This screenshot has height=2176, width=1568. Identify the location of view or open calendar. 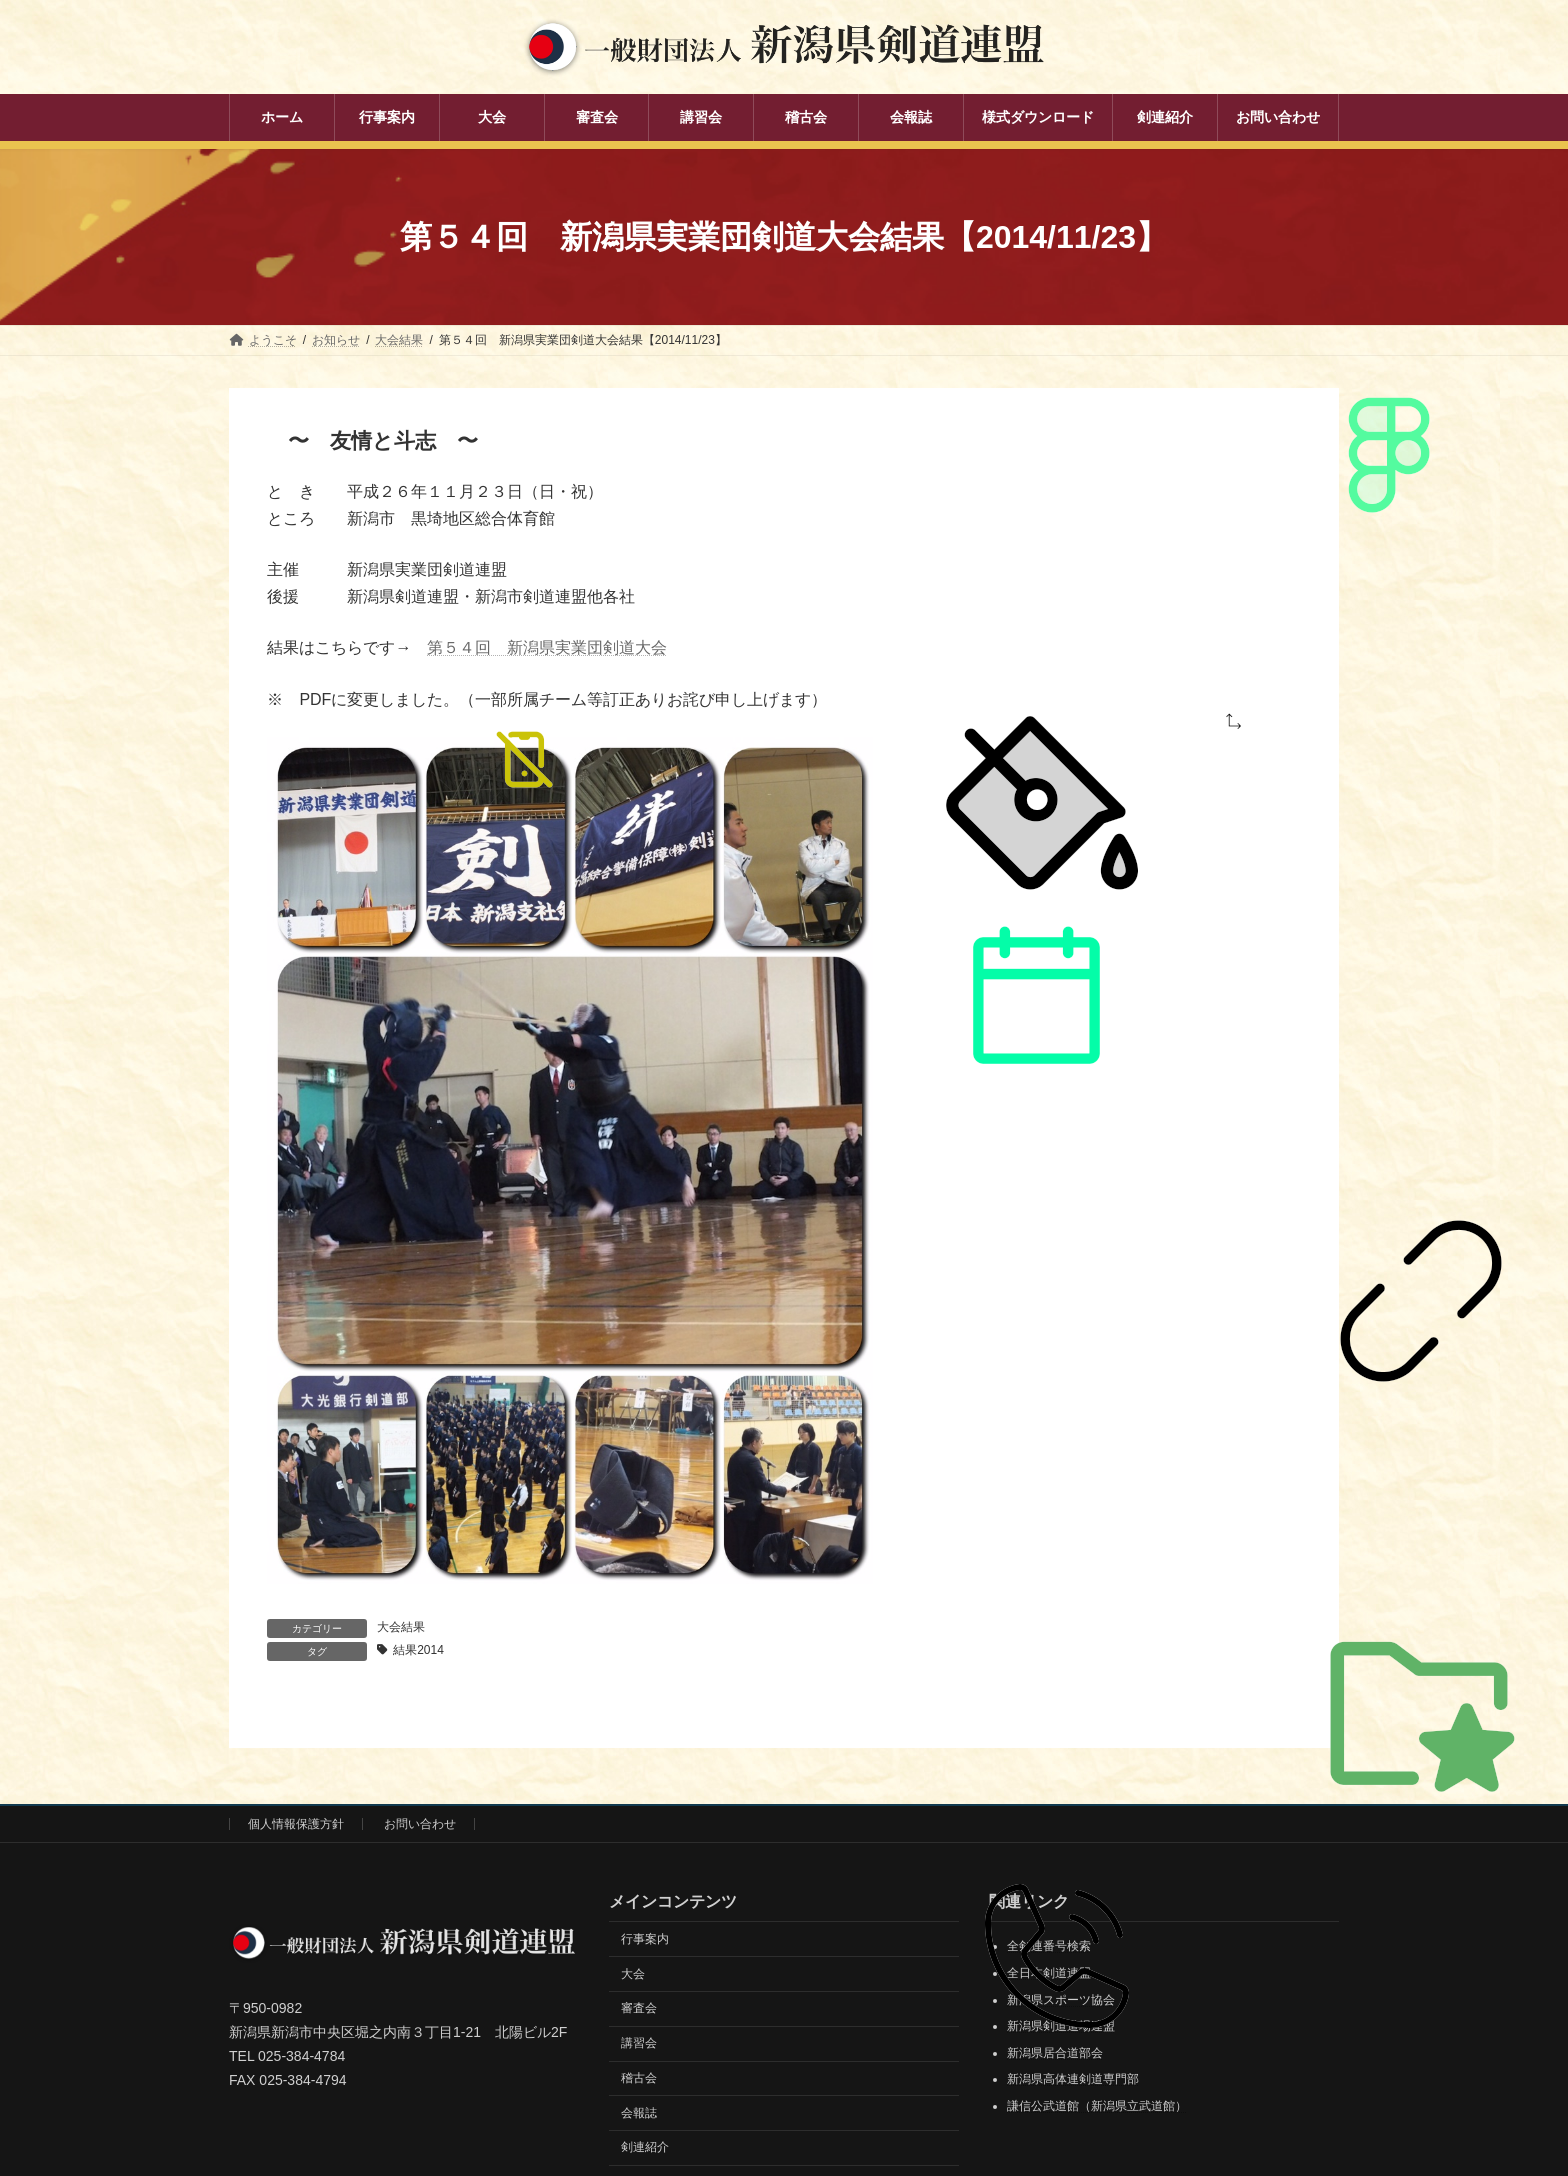
(1036, 1000).